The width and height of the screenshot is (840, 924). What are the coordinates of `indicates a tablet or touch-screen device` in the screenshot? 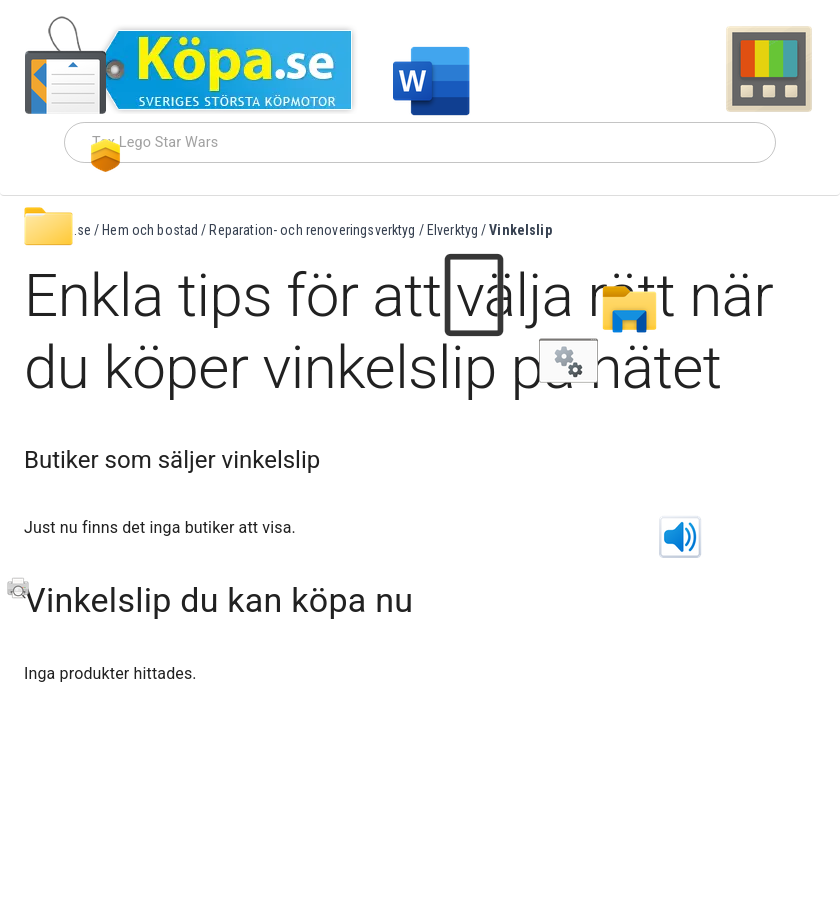 It's located at (474, 295).